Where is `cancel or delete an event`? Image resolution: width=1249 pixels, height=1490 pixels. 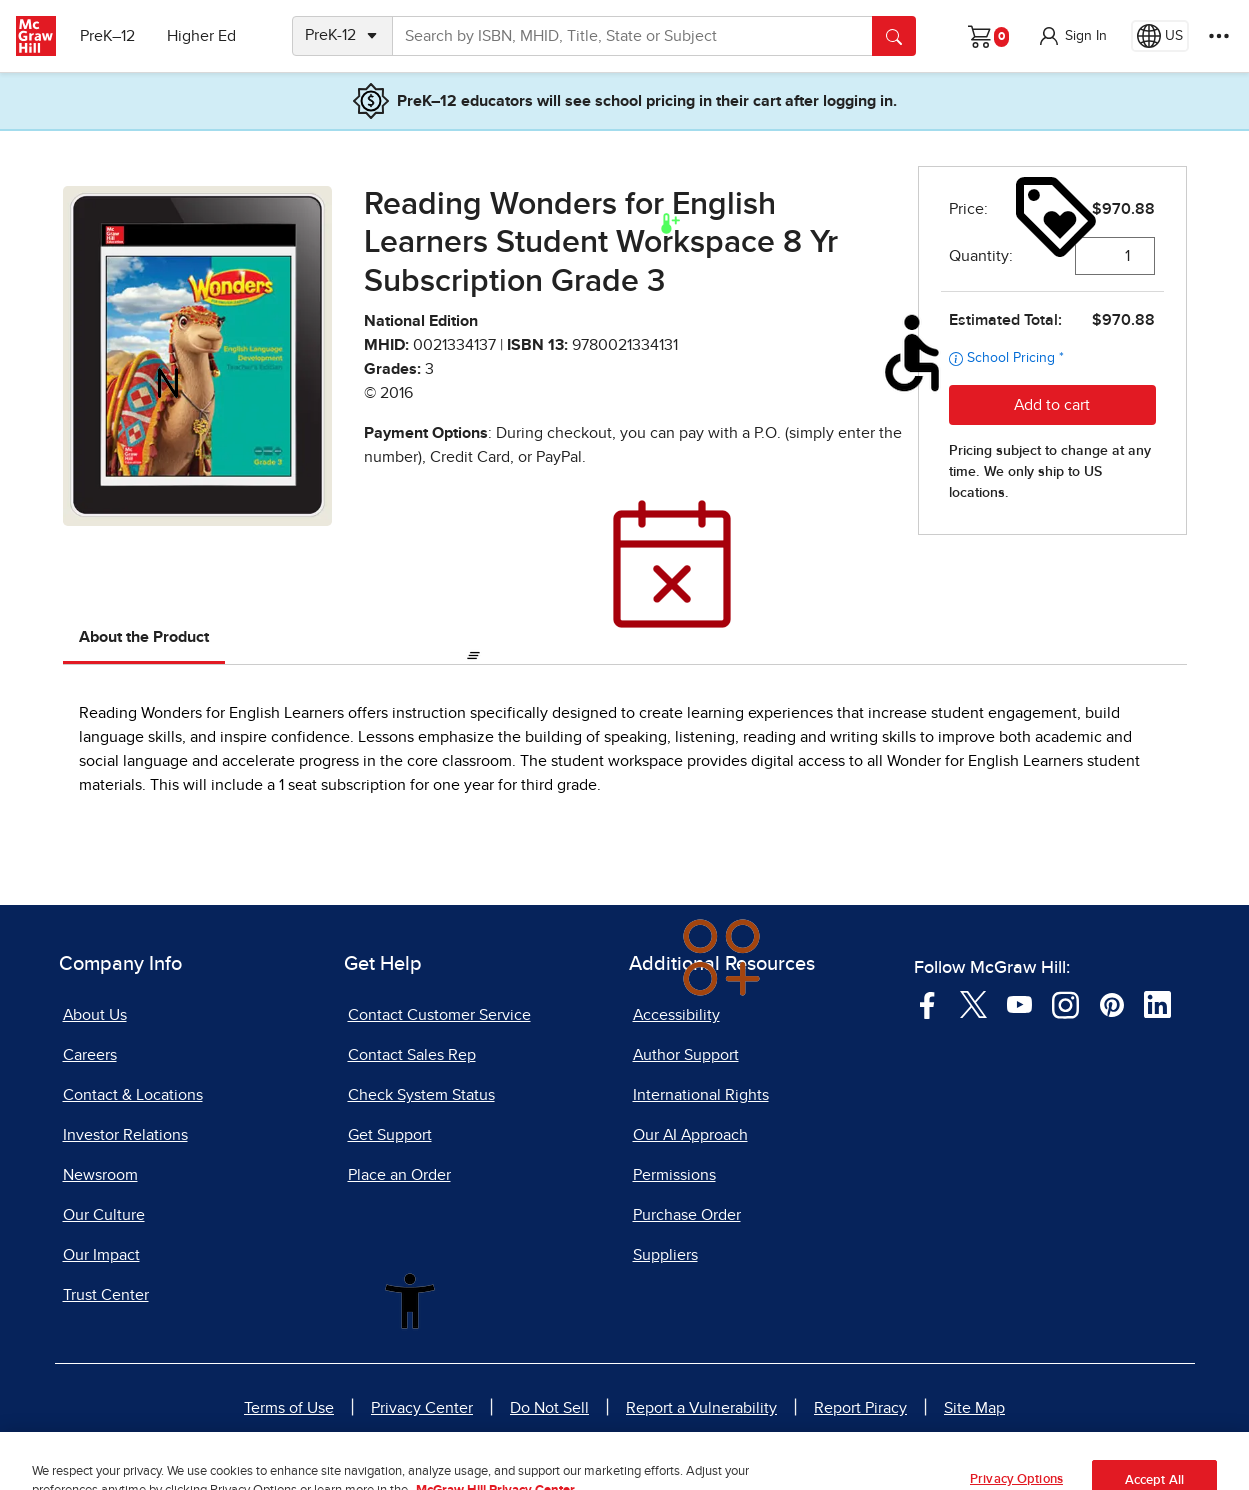 cancel or delete an event is located at coordinates (672, 569).